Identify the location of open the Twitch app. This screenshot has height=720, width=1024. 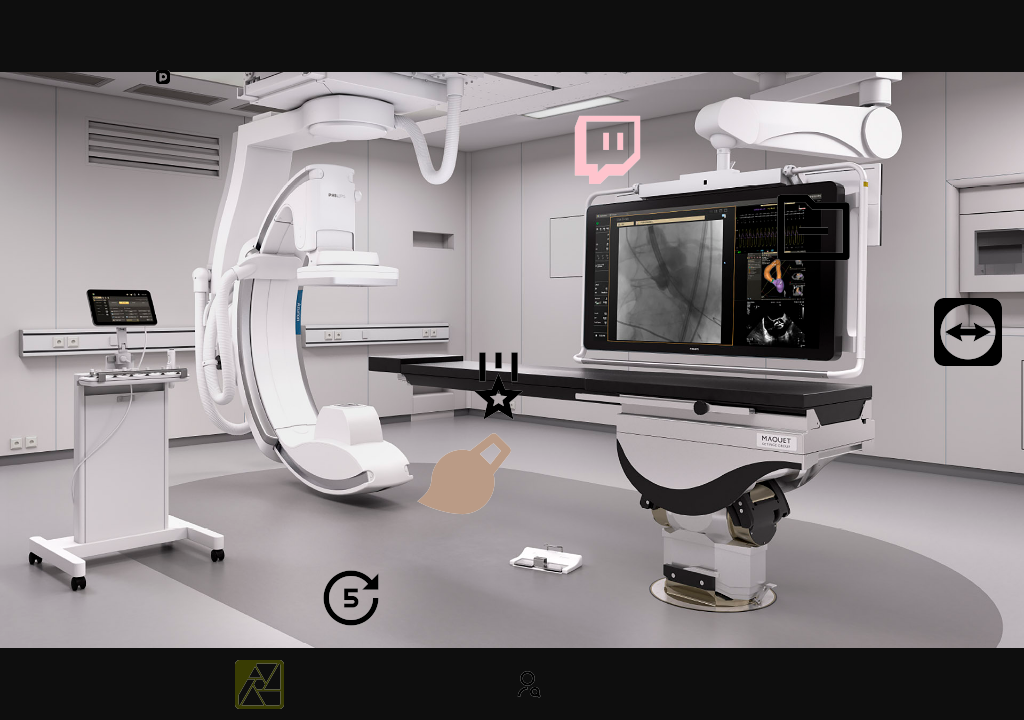
(607, 148).